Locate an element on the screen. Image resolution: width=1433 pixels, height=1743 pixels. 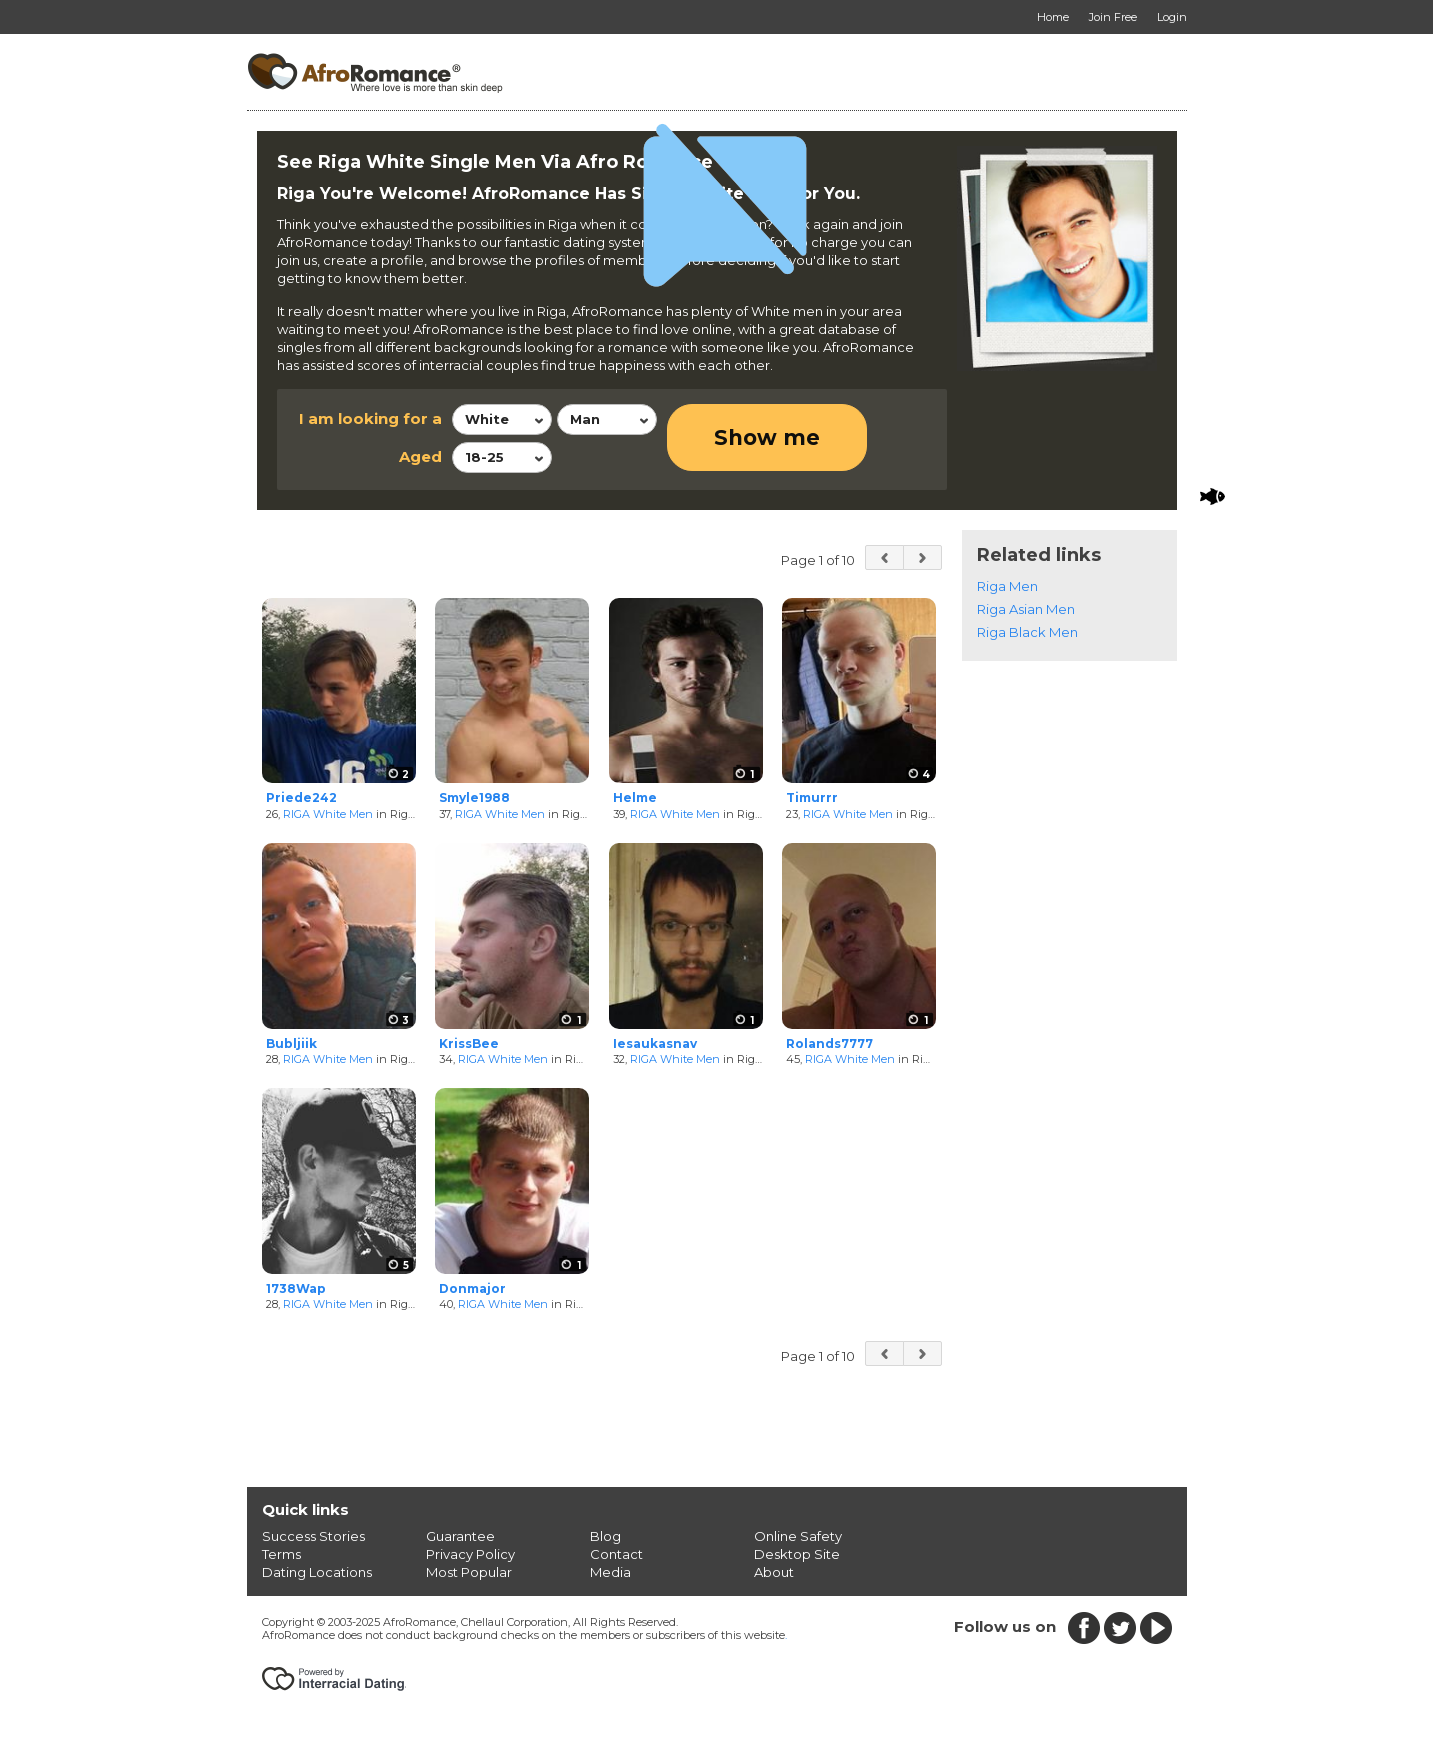
mute or disable chat notifications is located at coordinates (725, 199).